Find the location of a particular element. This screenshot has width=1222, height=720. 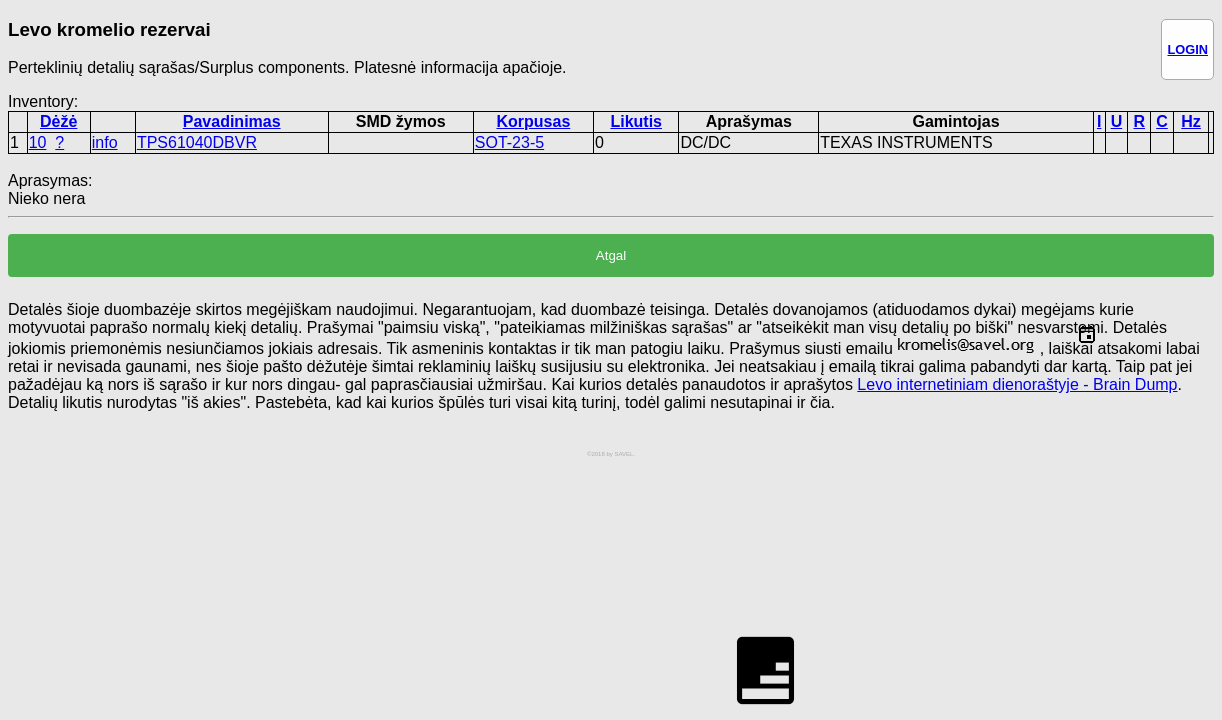

add an event to your calendar is located at coordinates (1087, 335).